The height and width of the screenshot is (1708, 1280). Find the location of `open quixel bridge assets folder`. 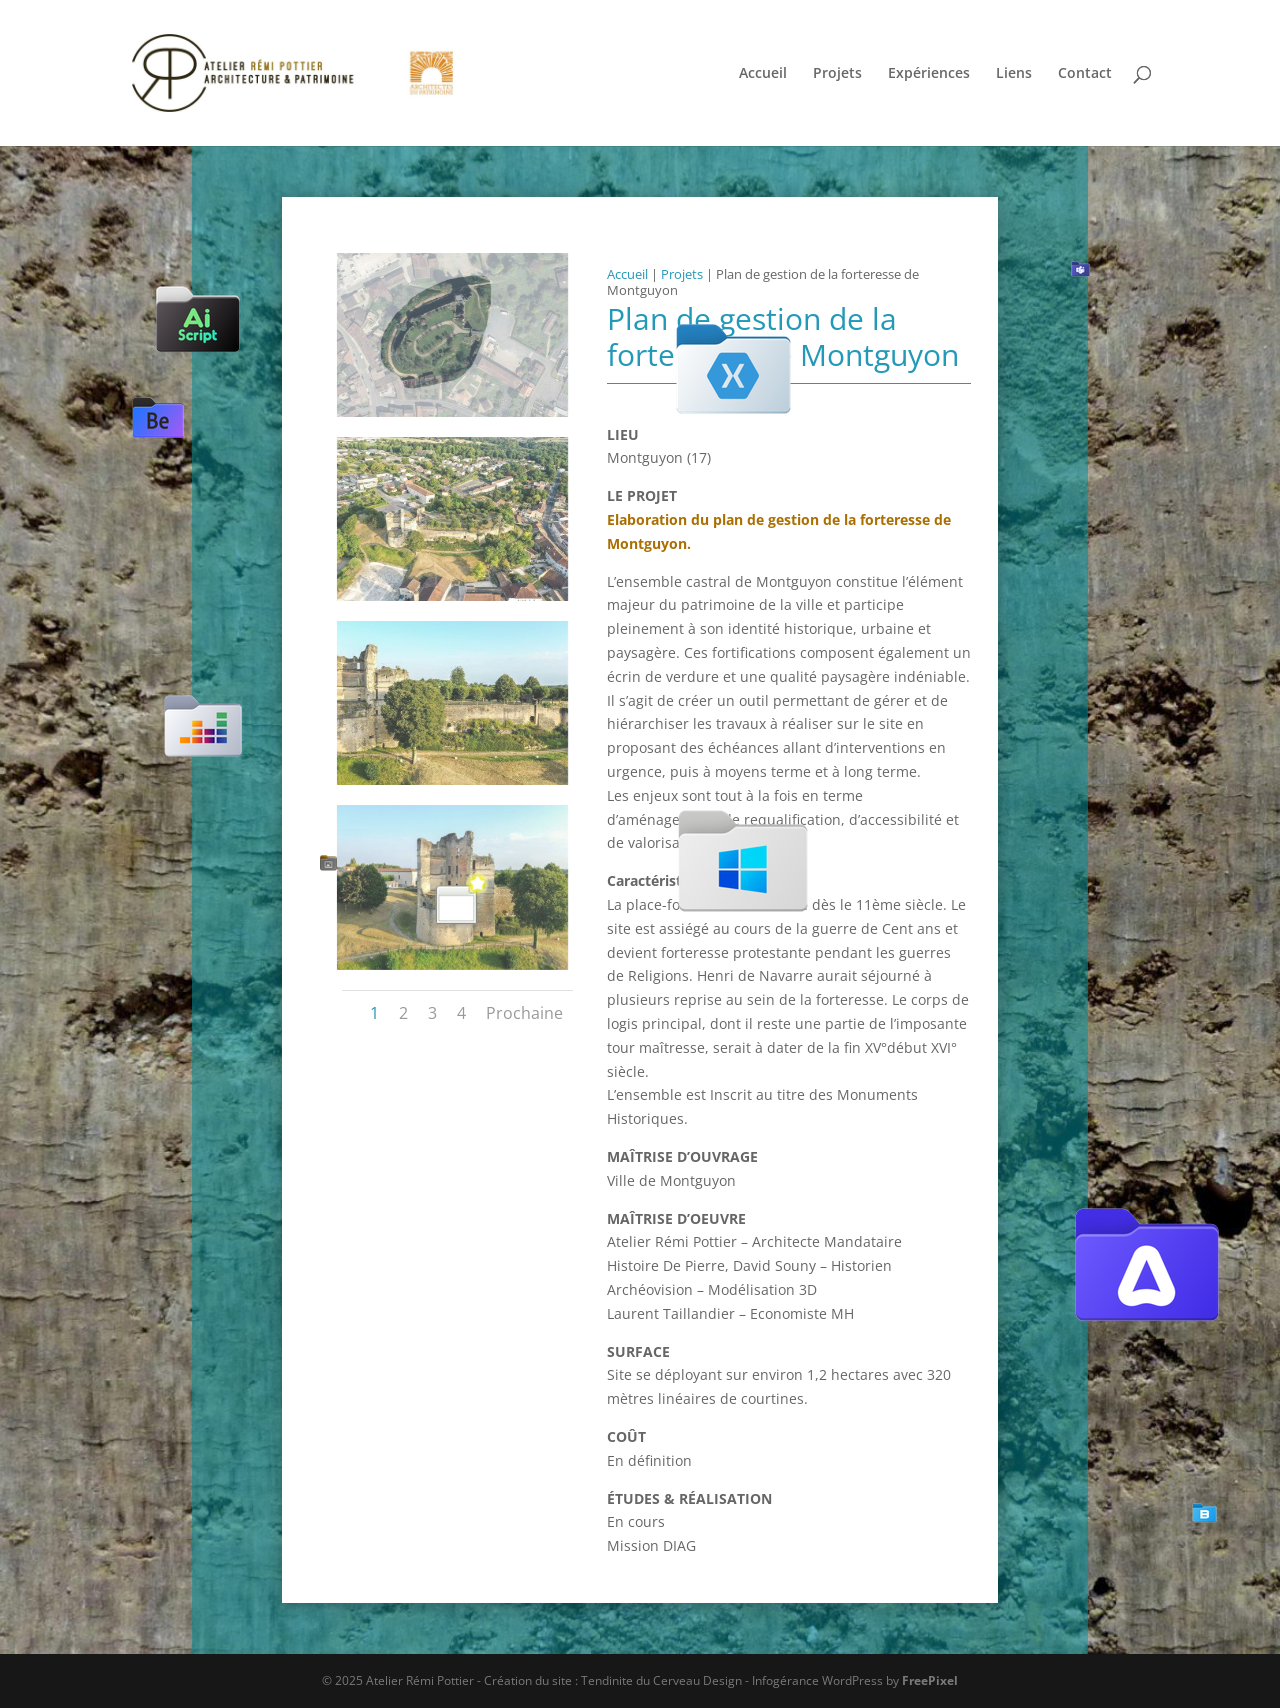

open quixel bridge assets folder is located at coordinates (1204, 1513).